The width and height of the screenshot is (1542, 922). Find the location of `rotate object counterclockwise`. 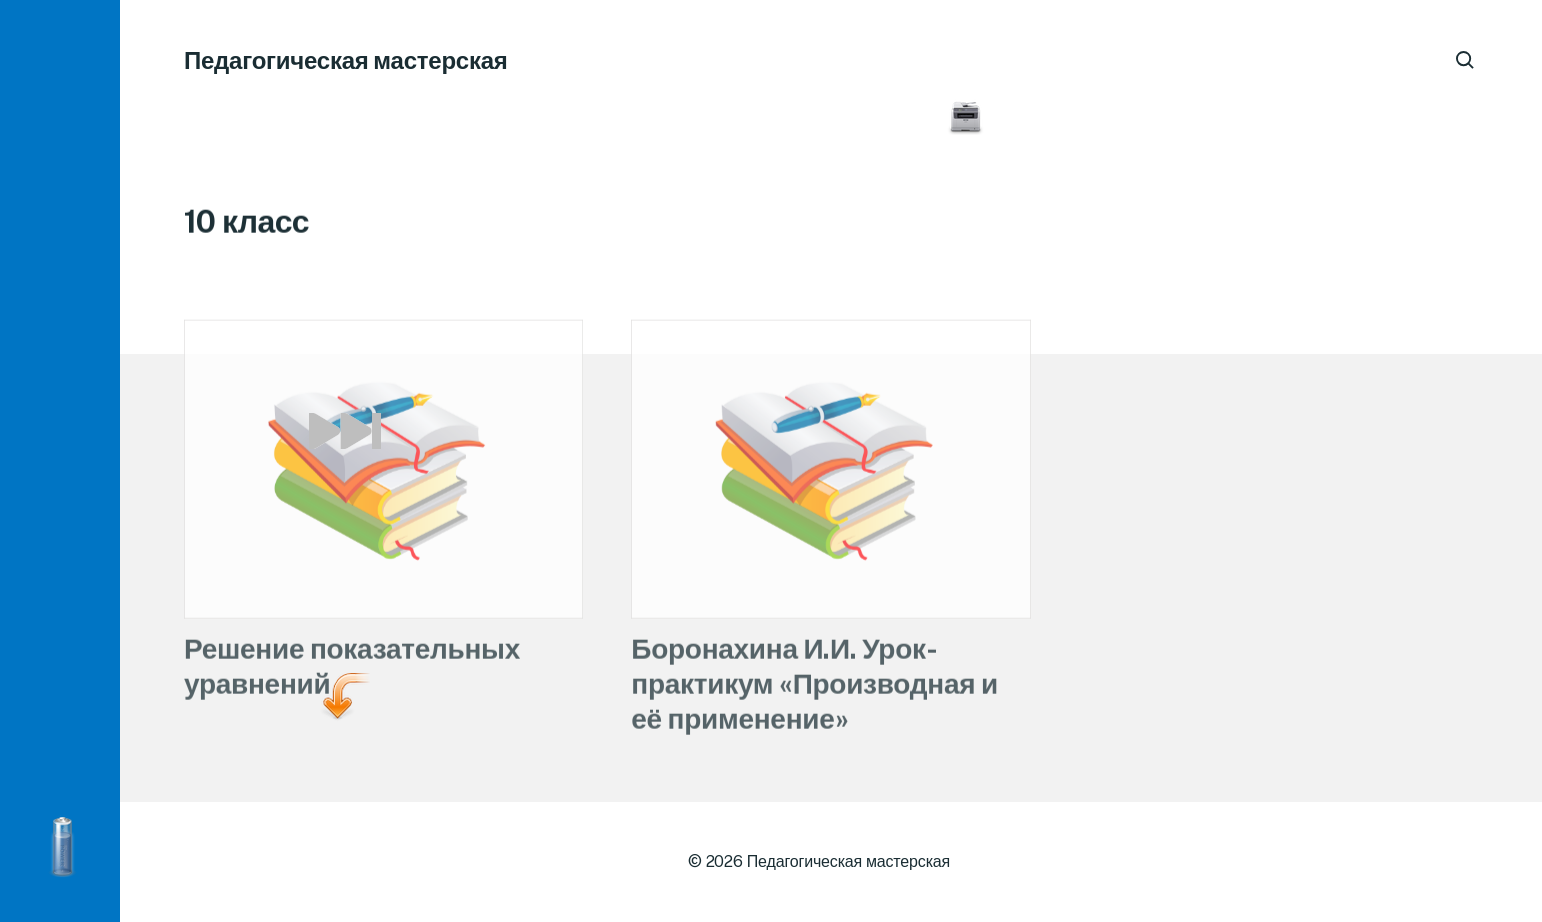

rotate object counterclockwise is located at coordinates (344, 697).